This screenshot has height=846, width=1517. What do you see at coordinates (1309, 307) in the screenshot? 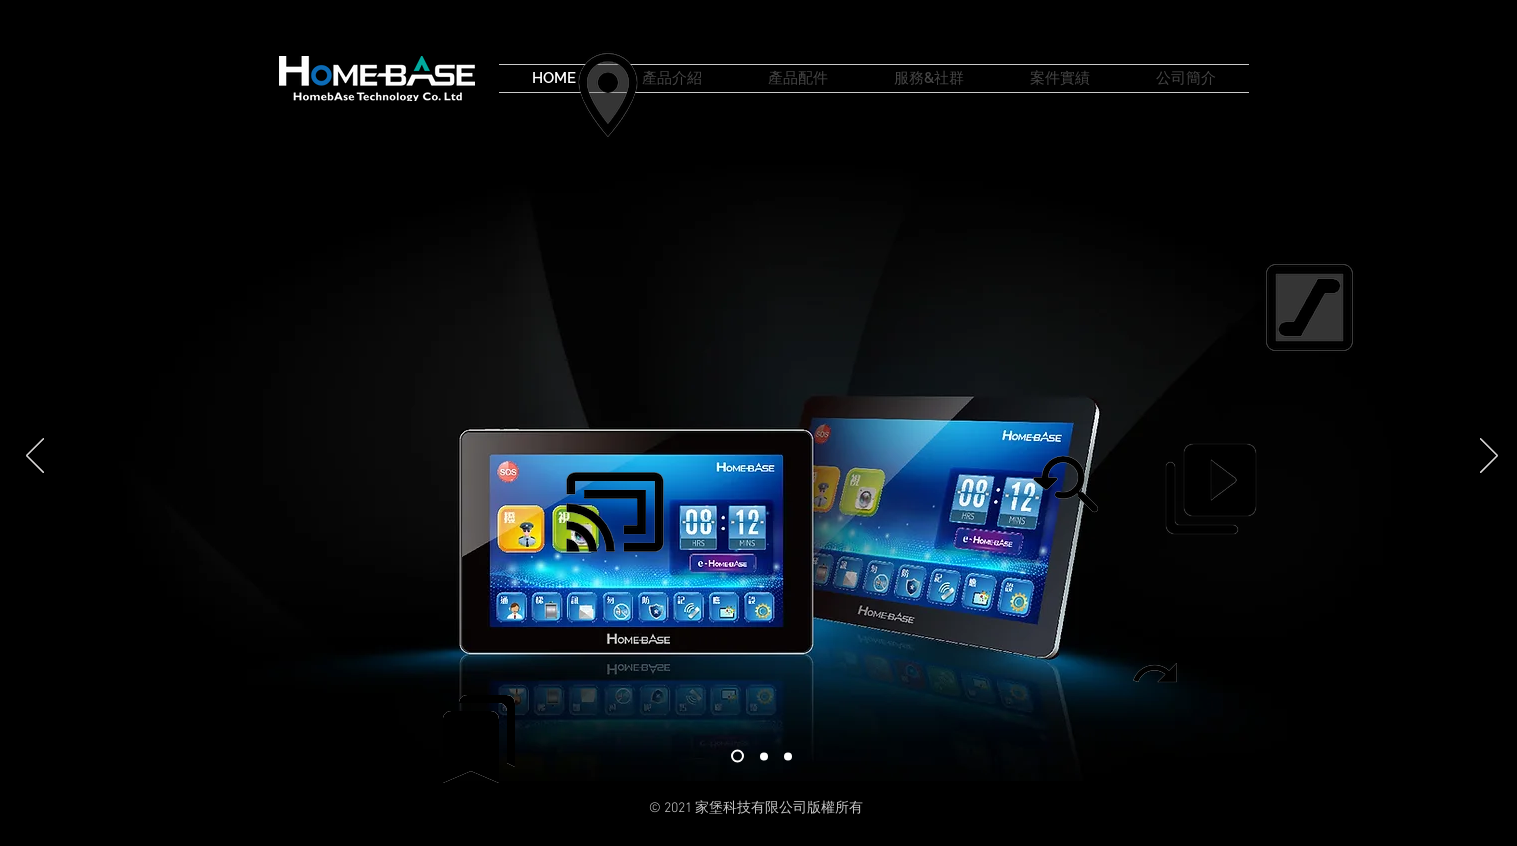
I see `indicates escalator access nearby` at bounding box center [1309, 307].